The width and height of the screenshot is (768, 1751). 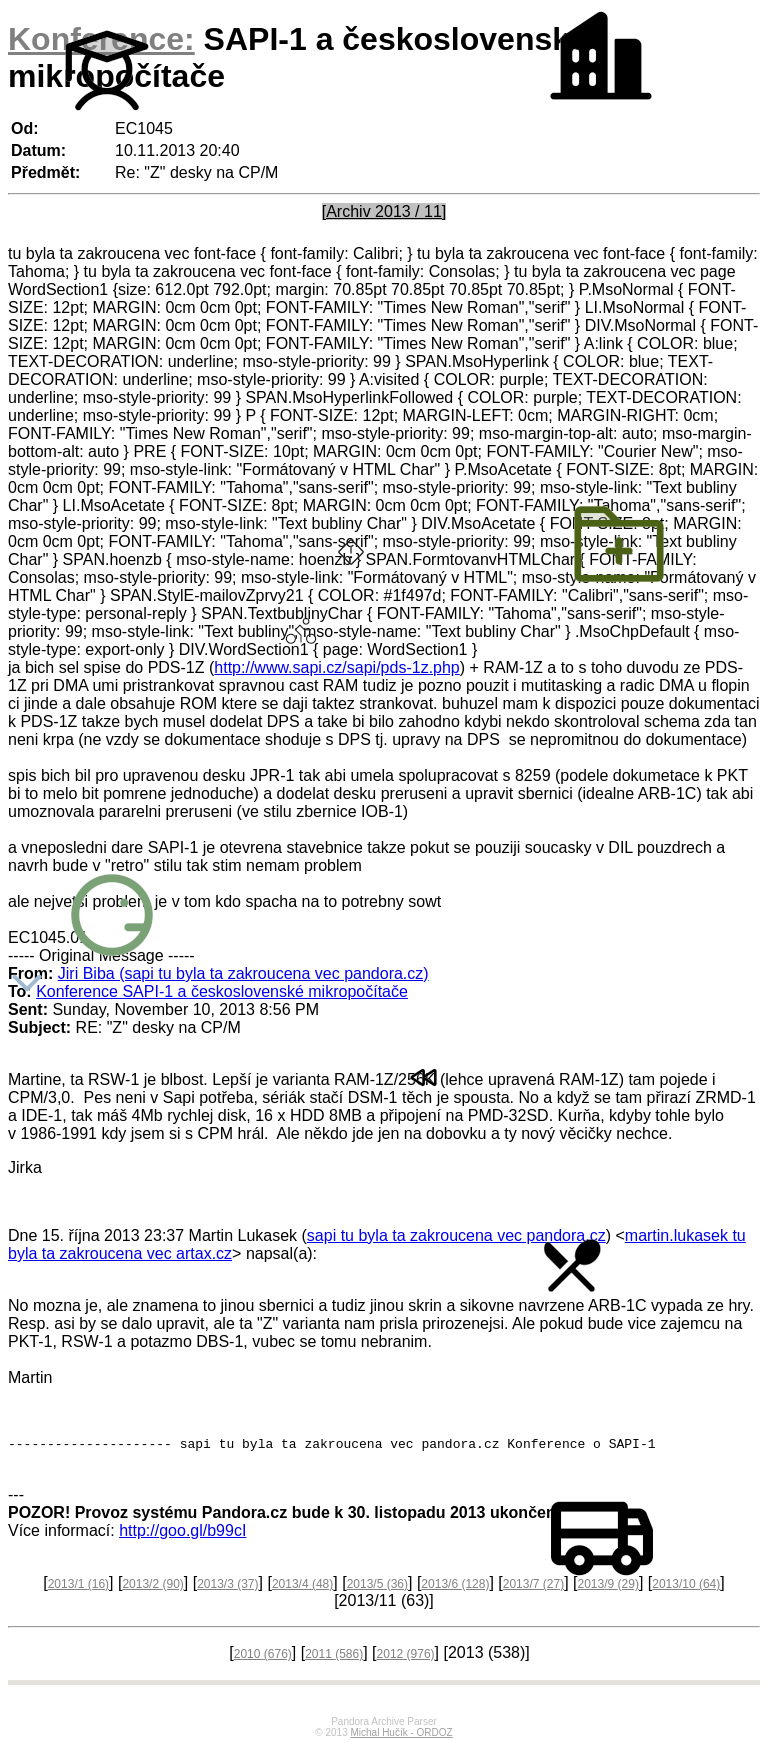 What do you see at coordinates (107, 72) in the screenshot?
I see `view student profile or account` at bounding box center [107, 72].